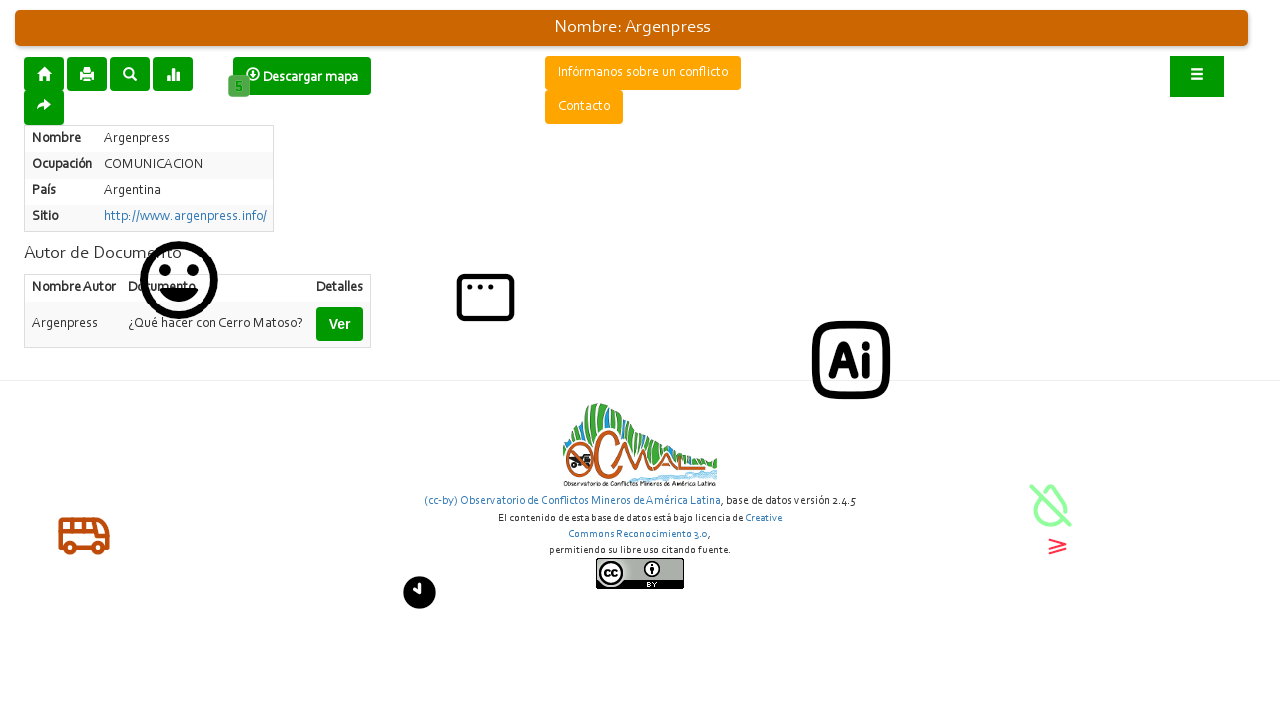  Describe the element at coordinates (84, 536) in the screenshot. I see `view public transit options` at that location.